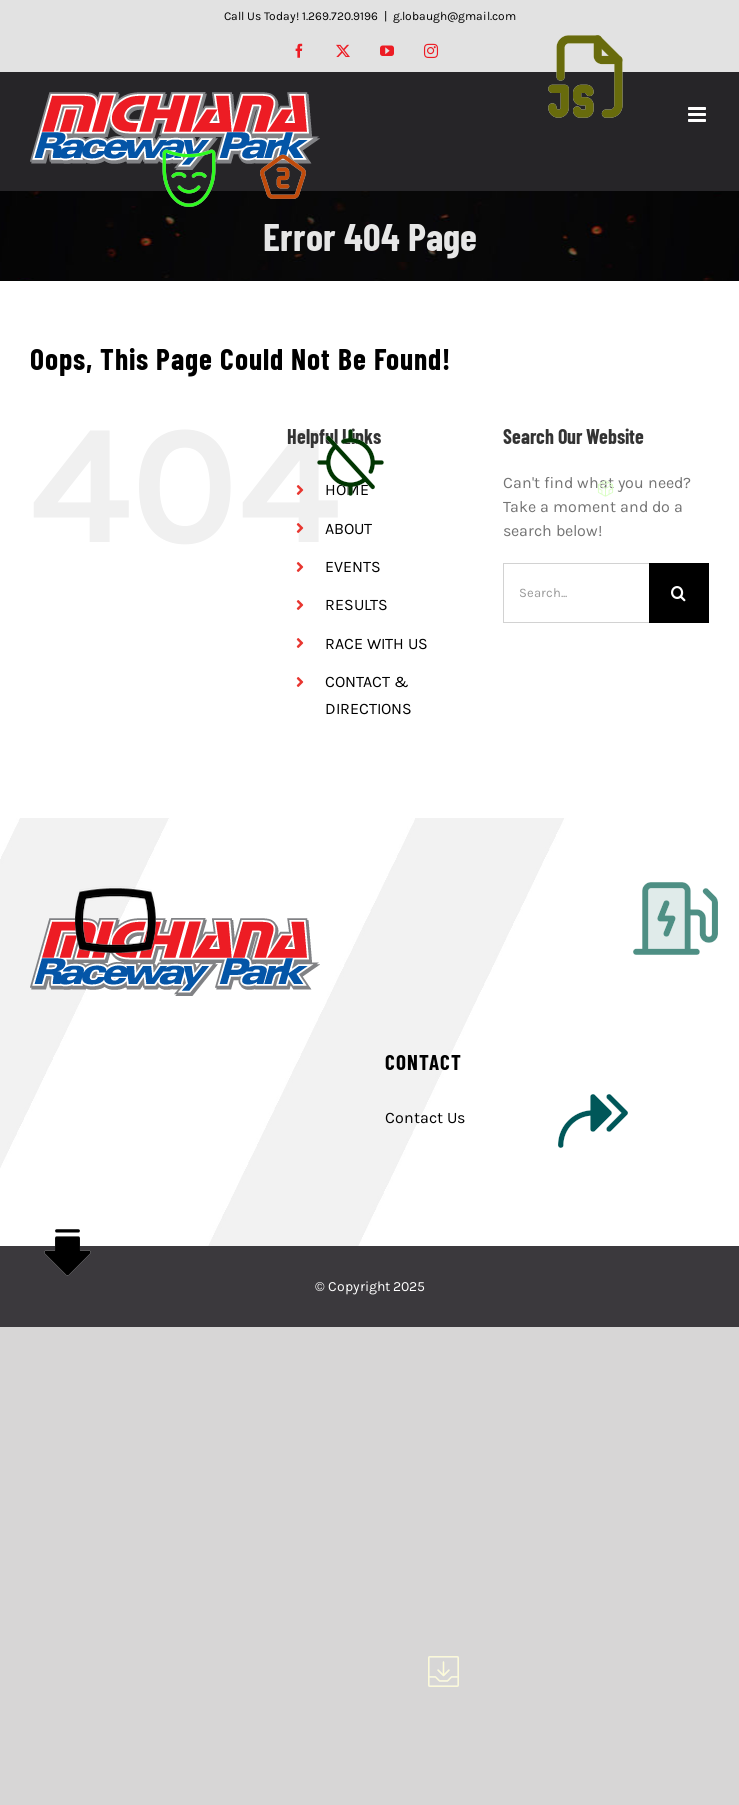 The image size is (739, 1805). I want to click on indicates a JavaScript file type, so click(589, 76).